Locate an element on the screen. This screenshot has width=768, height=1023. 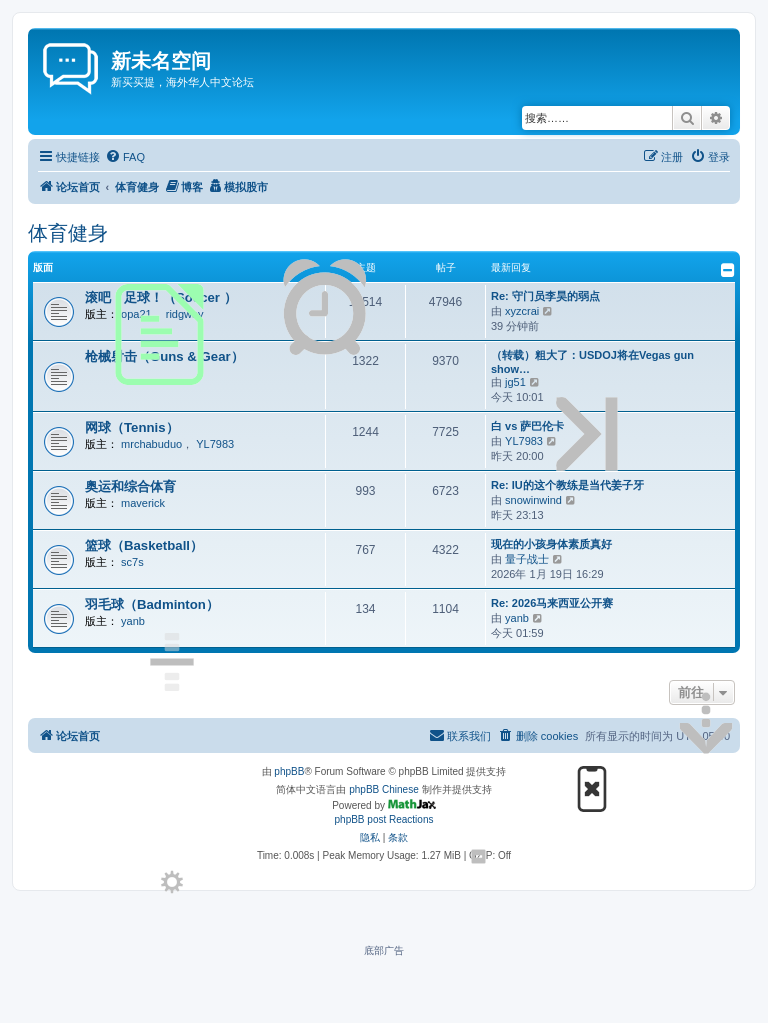
zoom out to see more content is located at coordinates (478, 856).